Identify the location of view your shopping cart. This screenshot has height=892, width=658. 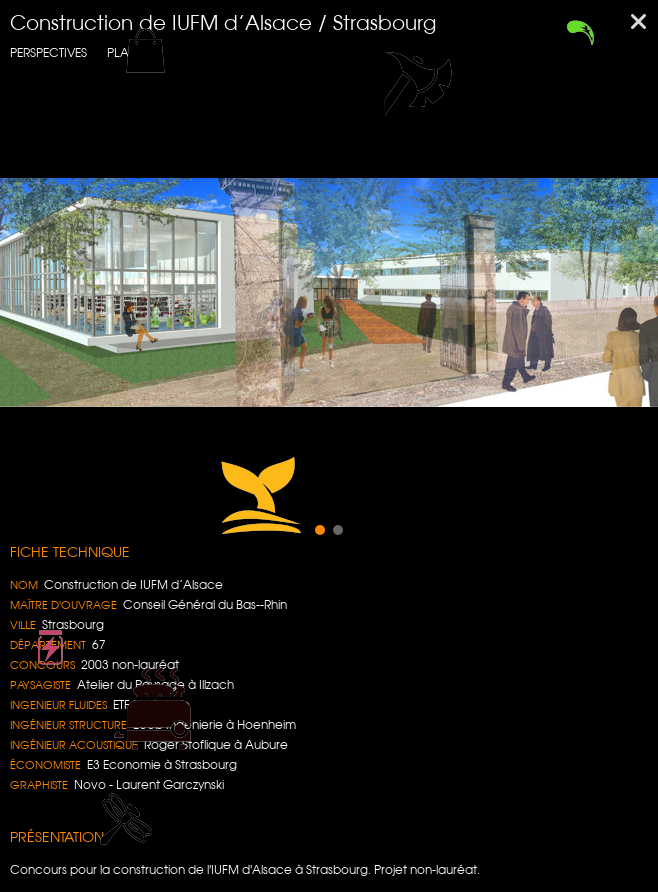
(145, 50).